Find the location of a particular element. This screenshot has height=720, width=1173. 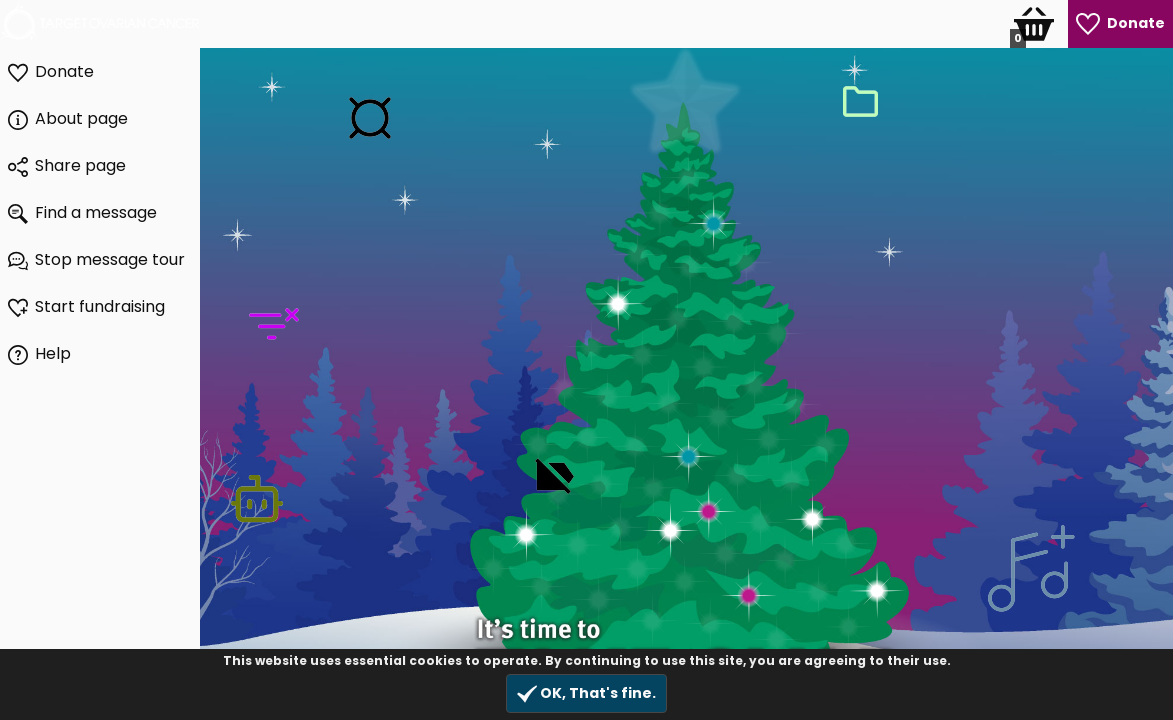

view dependabot alerts and automated dependency updates is located at coordinates (257, 501).